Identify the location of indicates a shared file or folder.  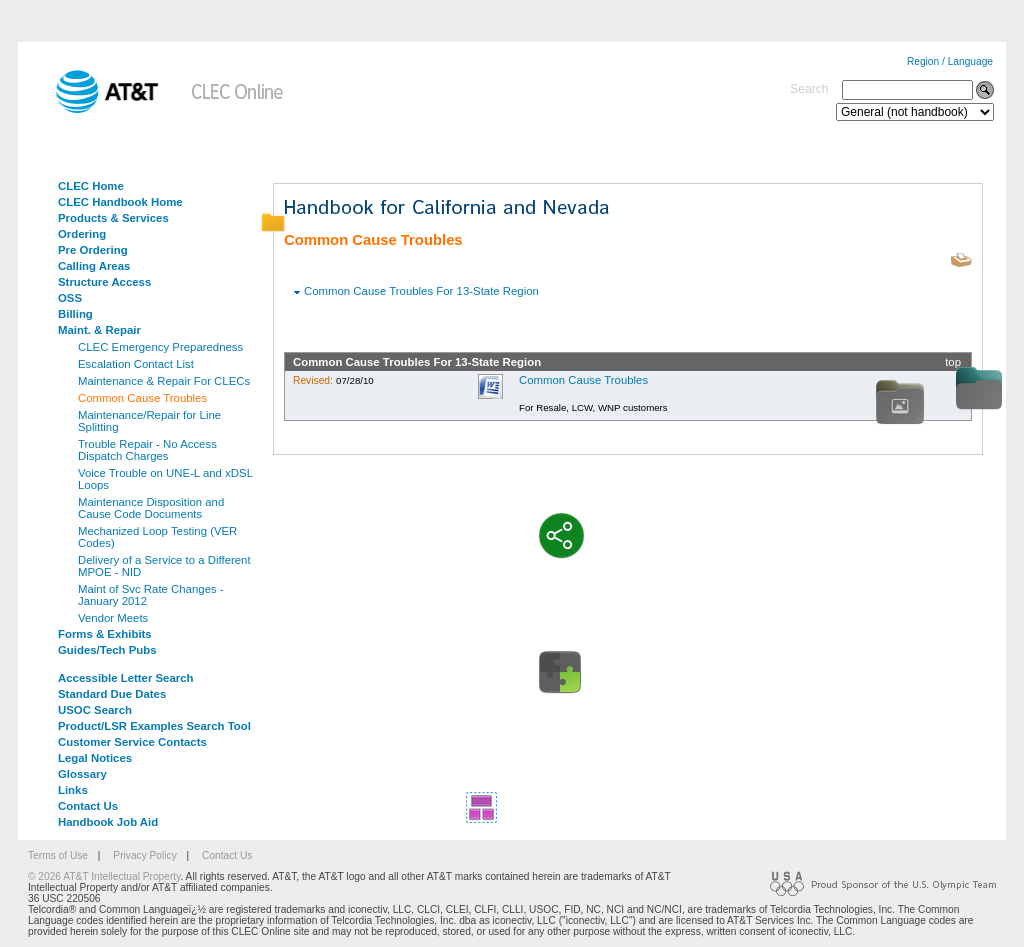
(561, 535).